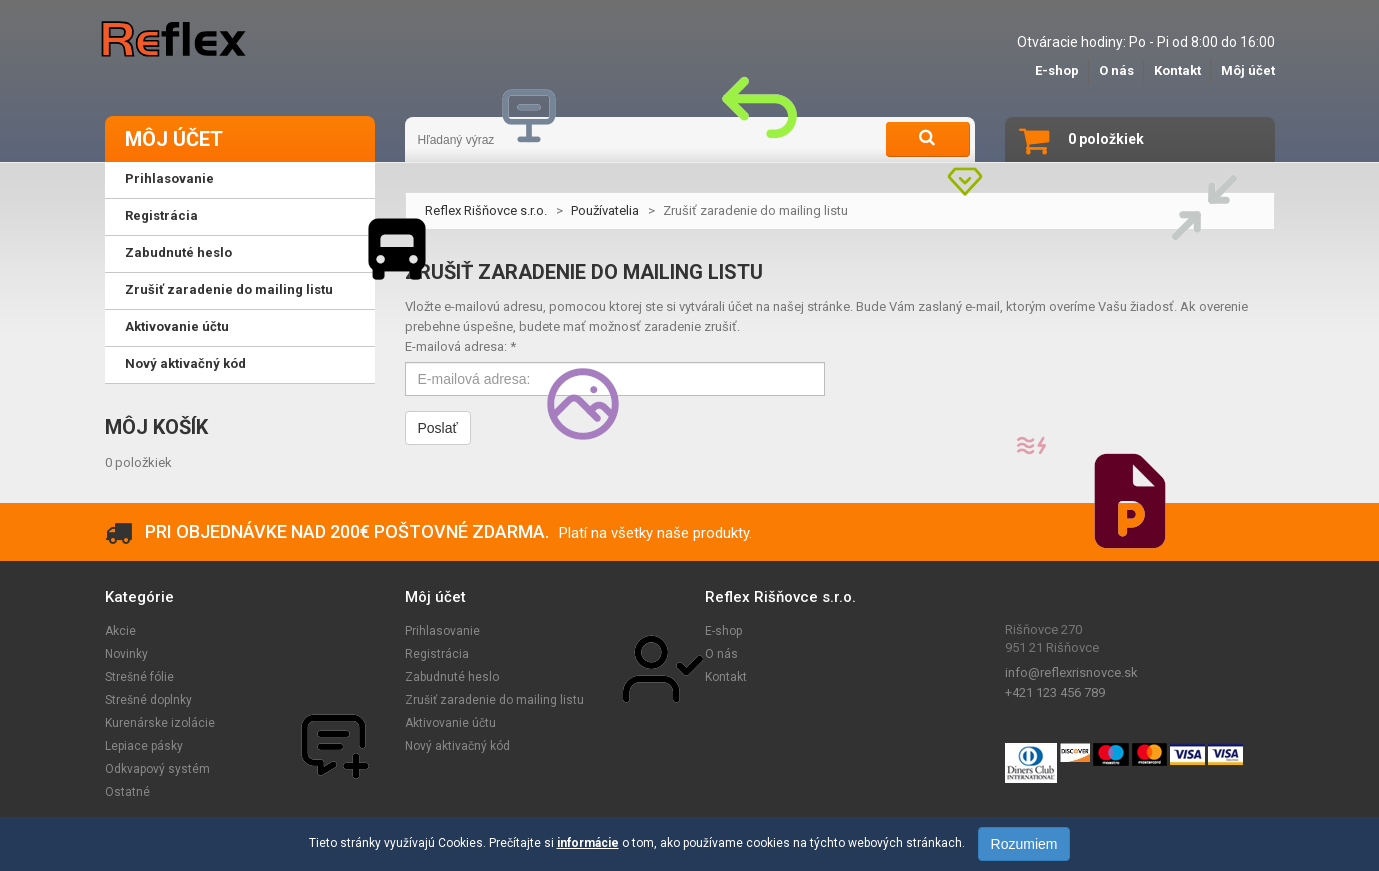 The height and width of the screenshot is (871, 1379). Describe the element at coordinates (1204, 207) in the screenshot. I see `minimize or reduce window size` at that location.